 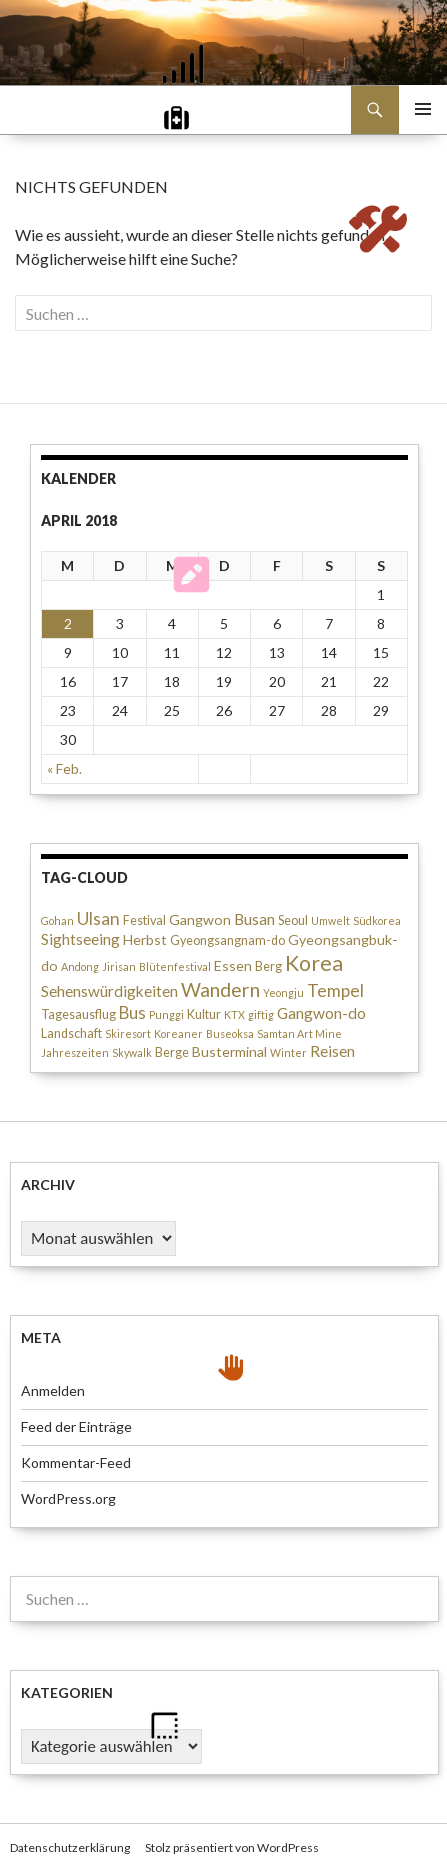 What do you see at coordinates (176, 118) in the screenshot?
I see `access health or medical services` at bounding box center [176, 118].